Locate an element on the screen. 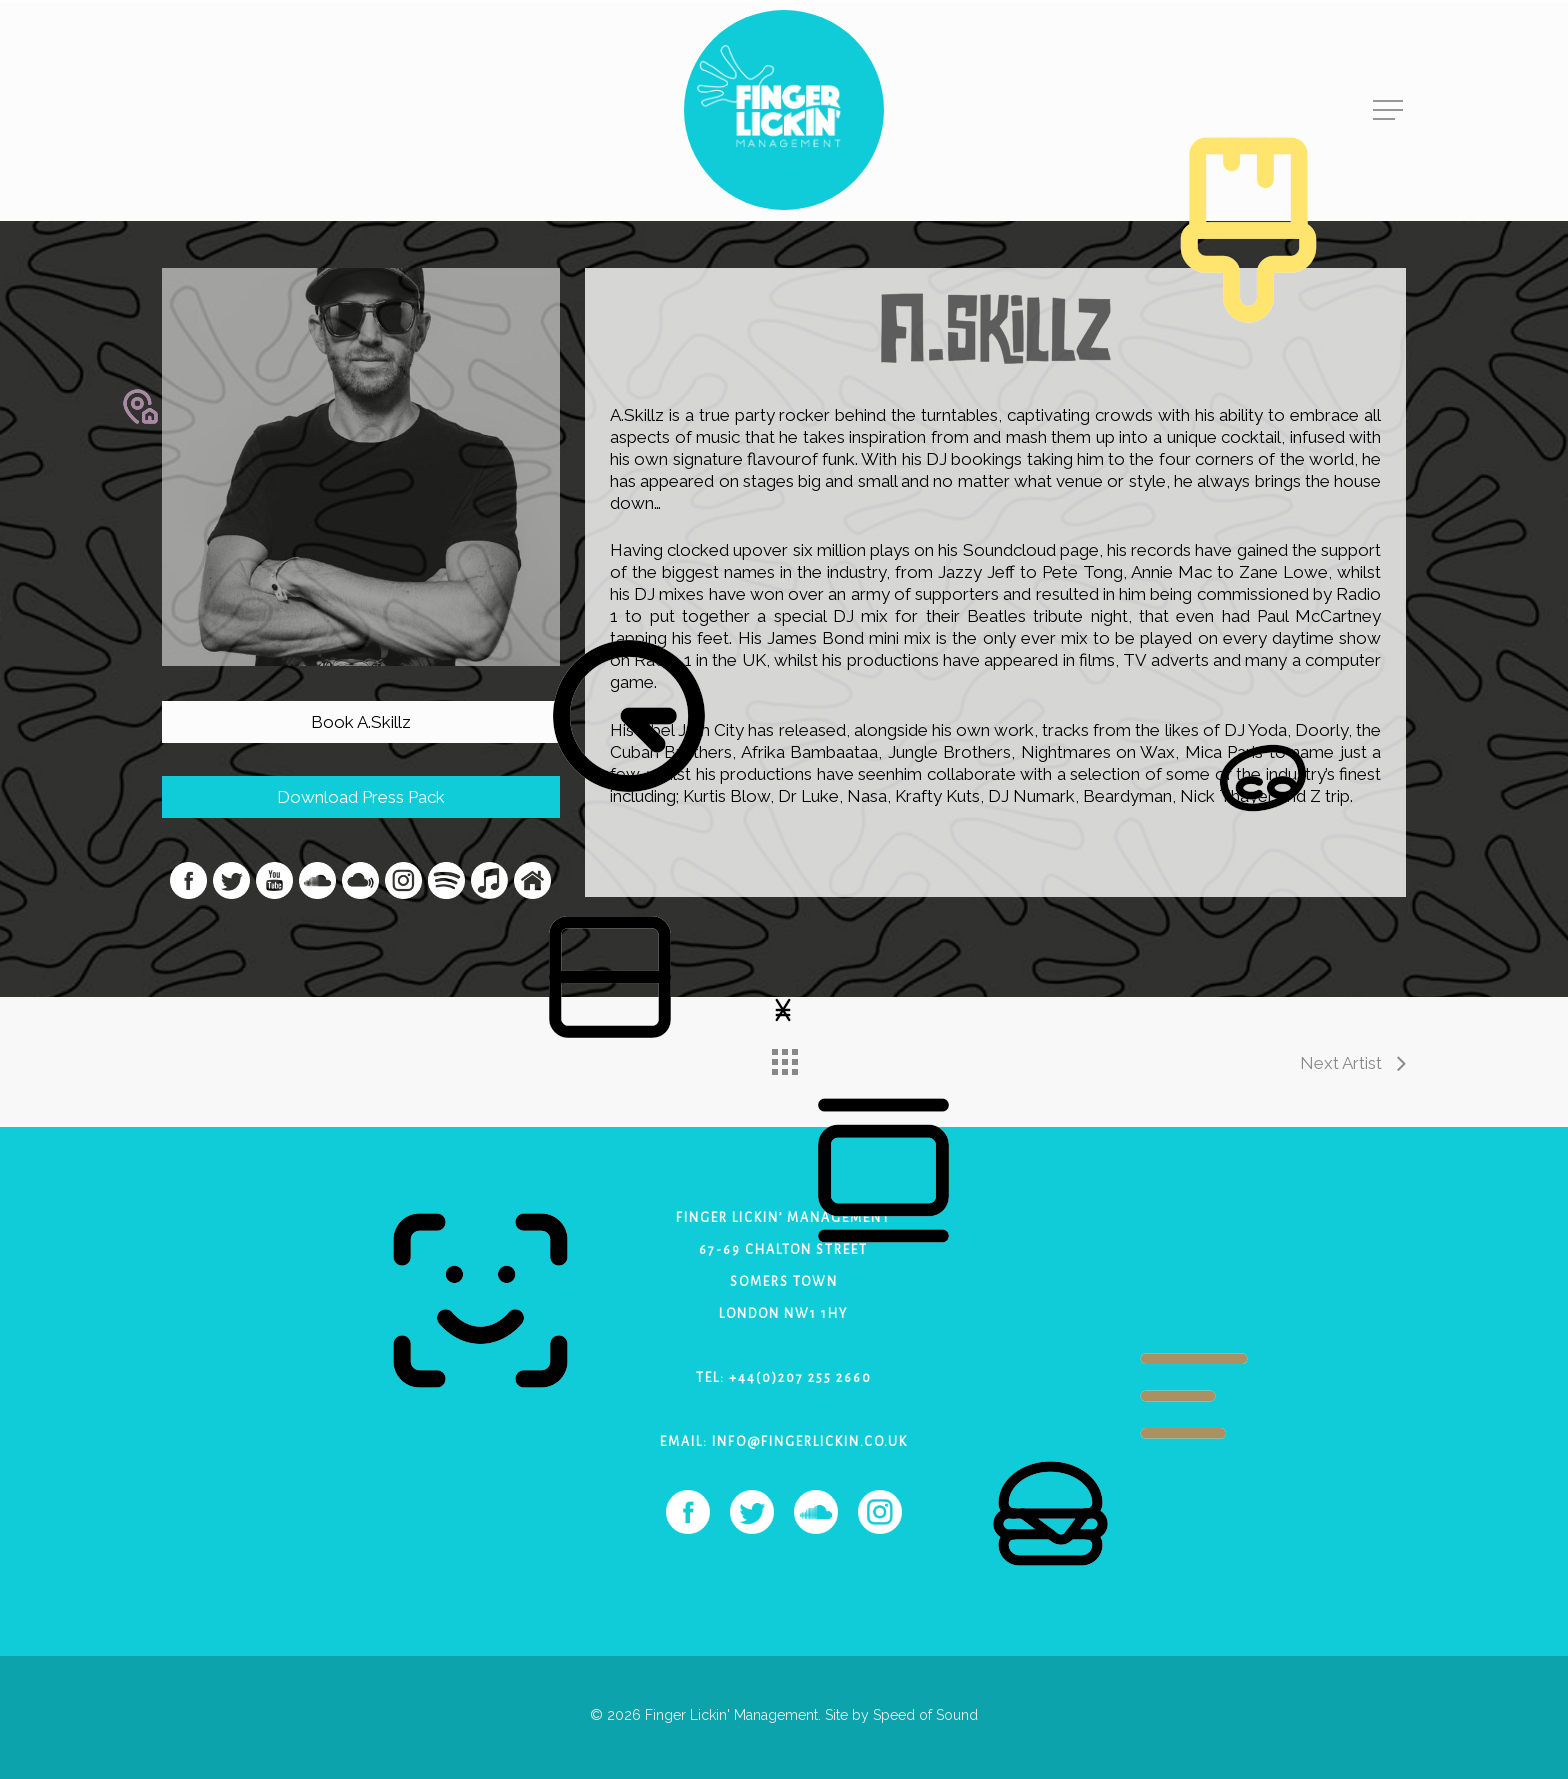  view or select nano cryptocurrency is located at coordinates (783, 1010).